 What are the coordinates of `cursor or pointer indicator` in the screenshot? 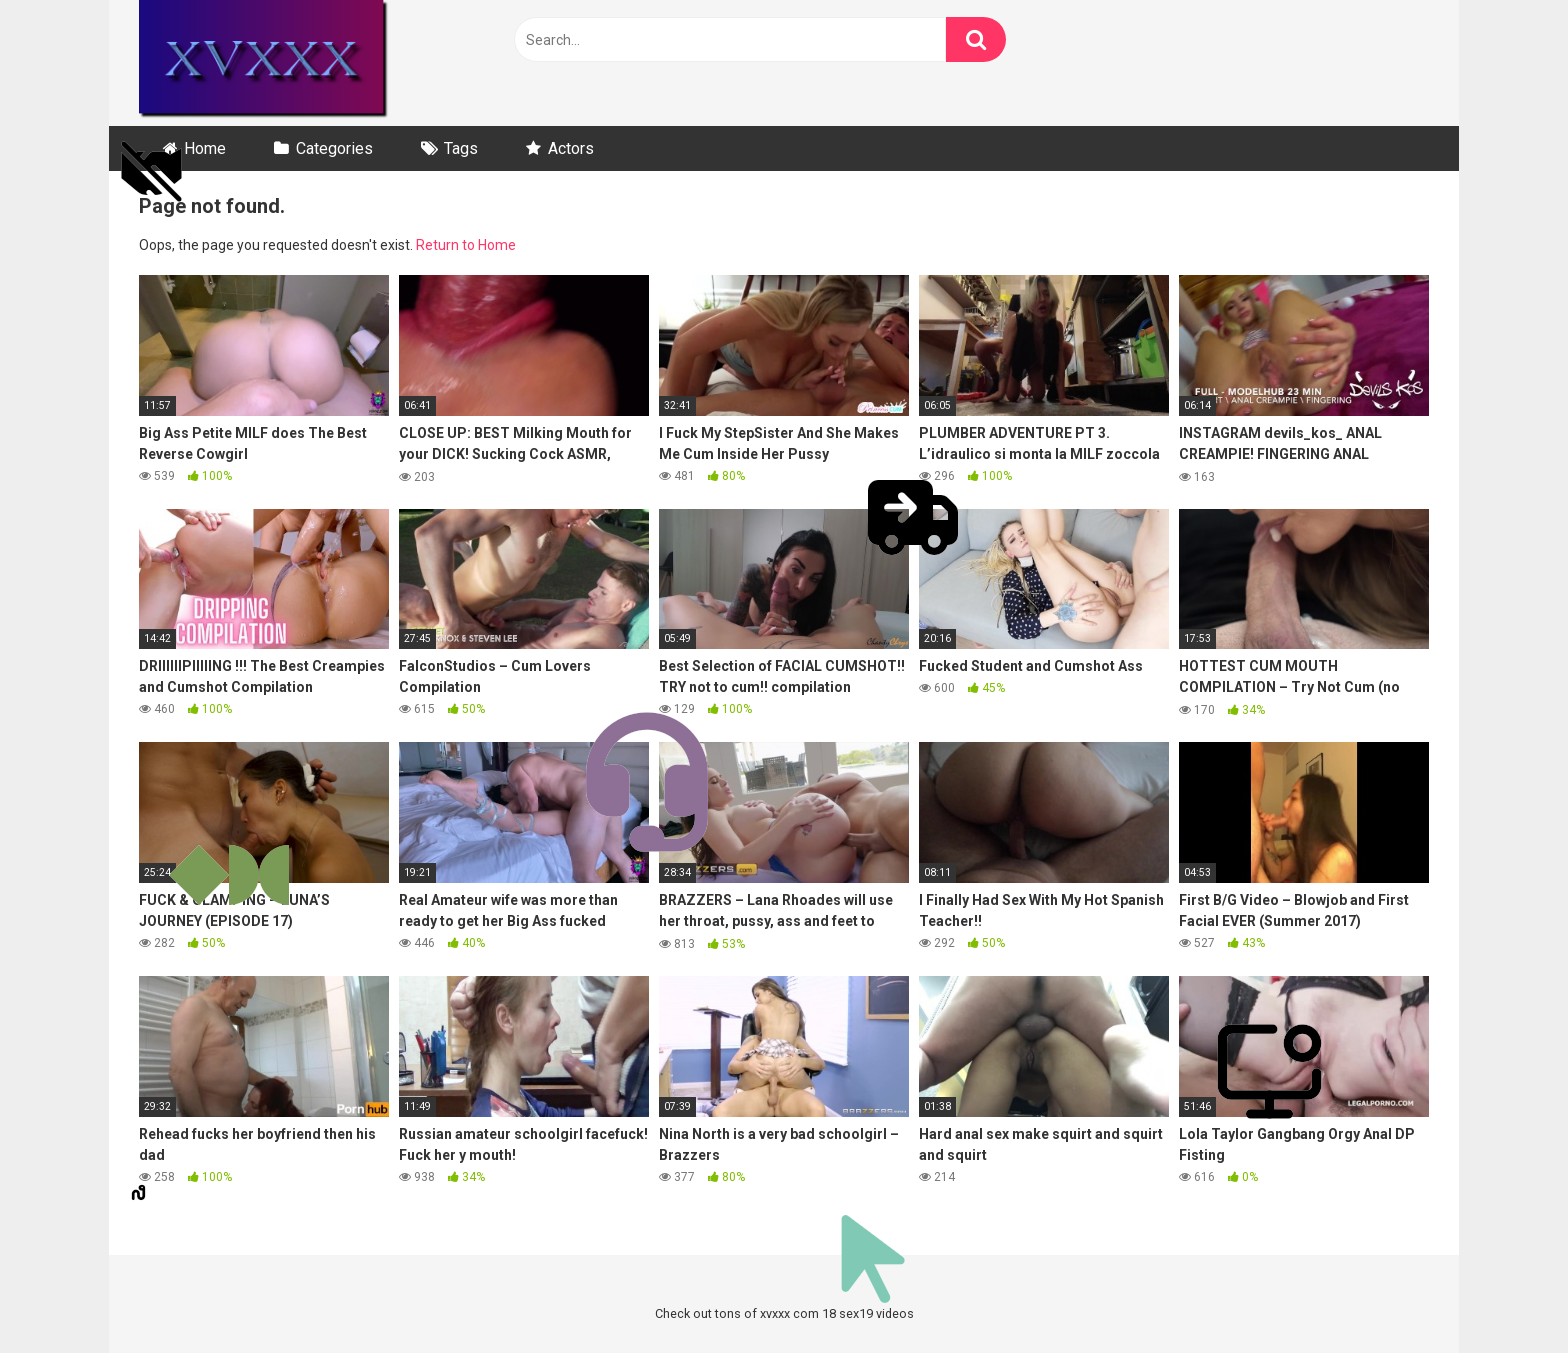 It's located at (869, 1259).